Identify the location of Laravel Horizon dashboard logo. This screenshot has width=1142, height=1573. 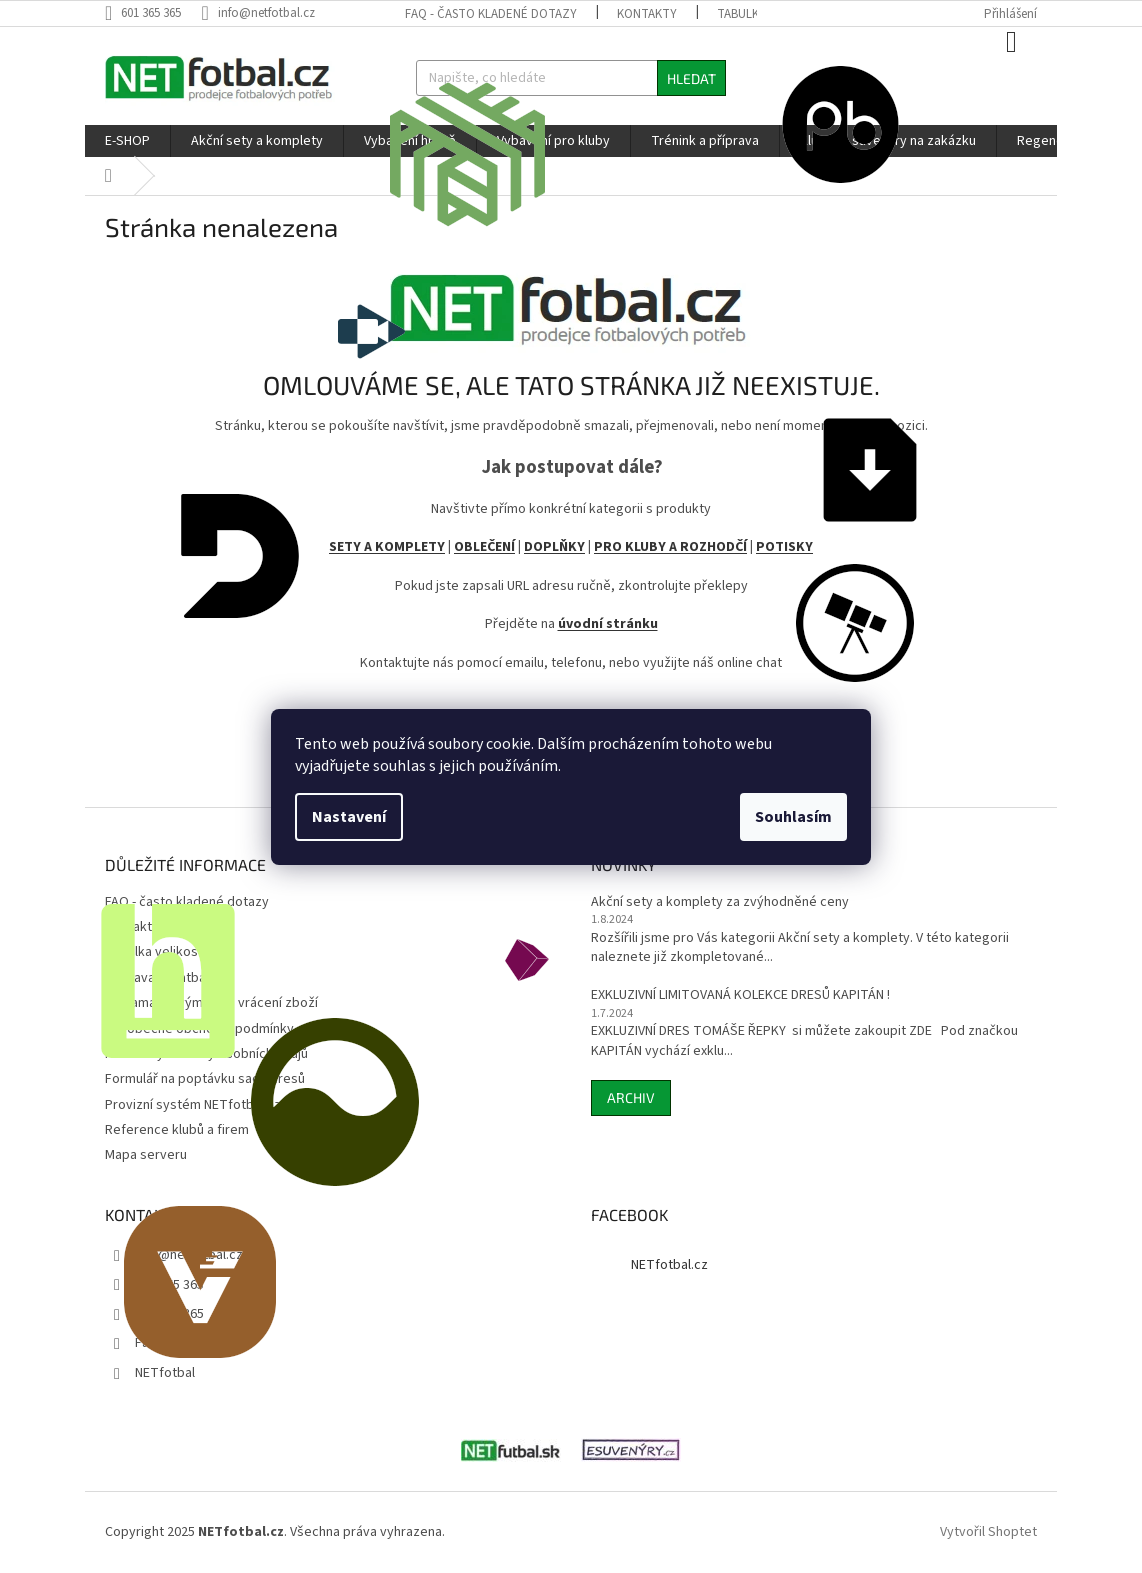
(335, 1102).